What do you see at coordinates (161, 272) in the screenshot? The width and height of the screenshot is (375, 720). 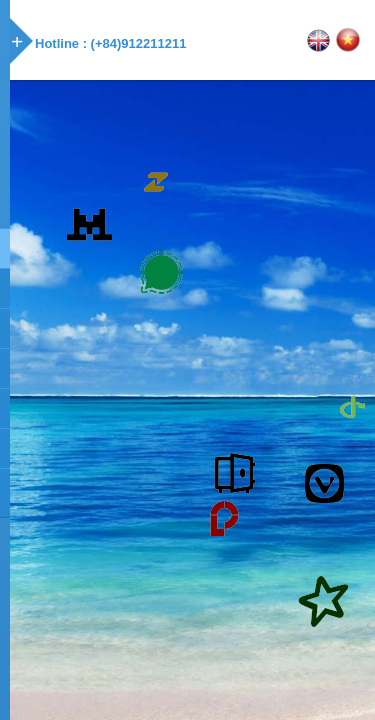 I see `open signal messenger` at bounding box center [161, 272].